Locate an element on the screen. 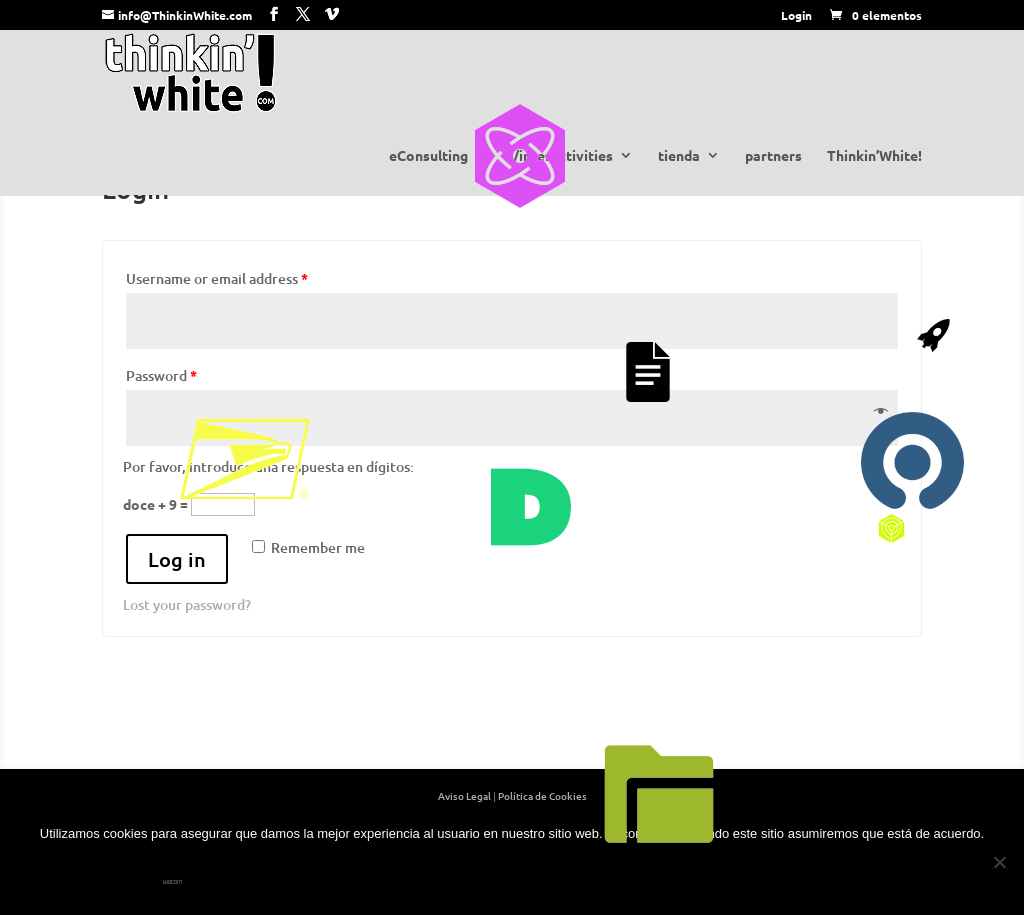 This screenshot has height=915, width=1024. wacom brand logo is located at coordinates (173, 882).